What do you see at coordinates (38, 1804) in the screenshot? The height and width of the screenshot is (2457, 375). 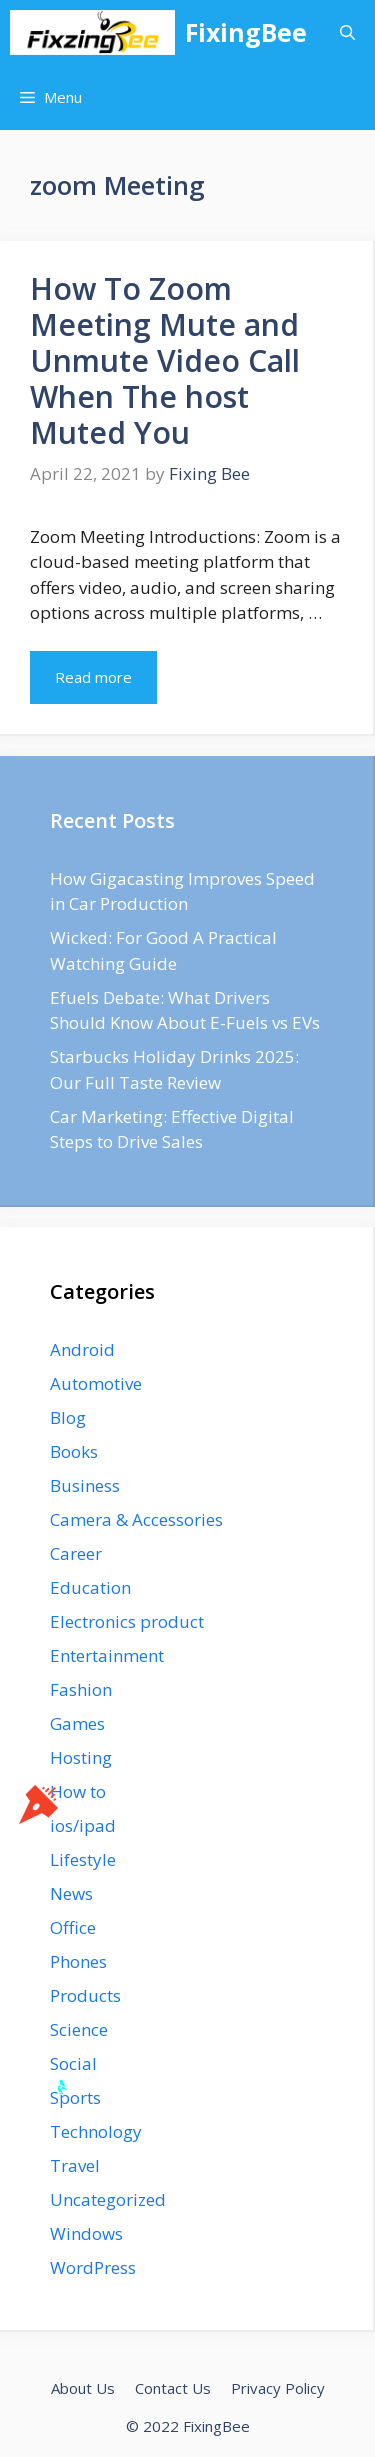 I see `select light fighter spacecraft class` at bounding box center [38, 1804].